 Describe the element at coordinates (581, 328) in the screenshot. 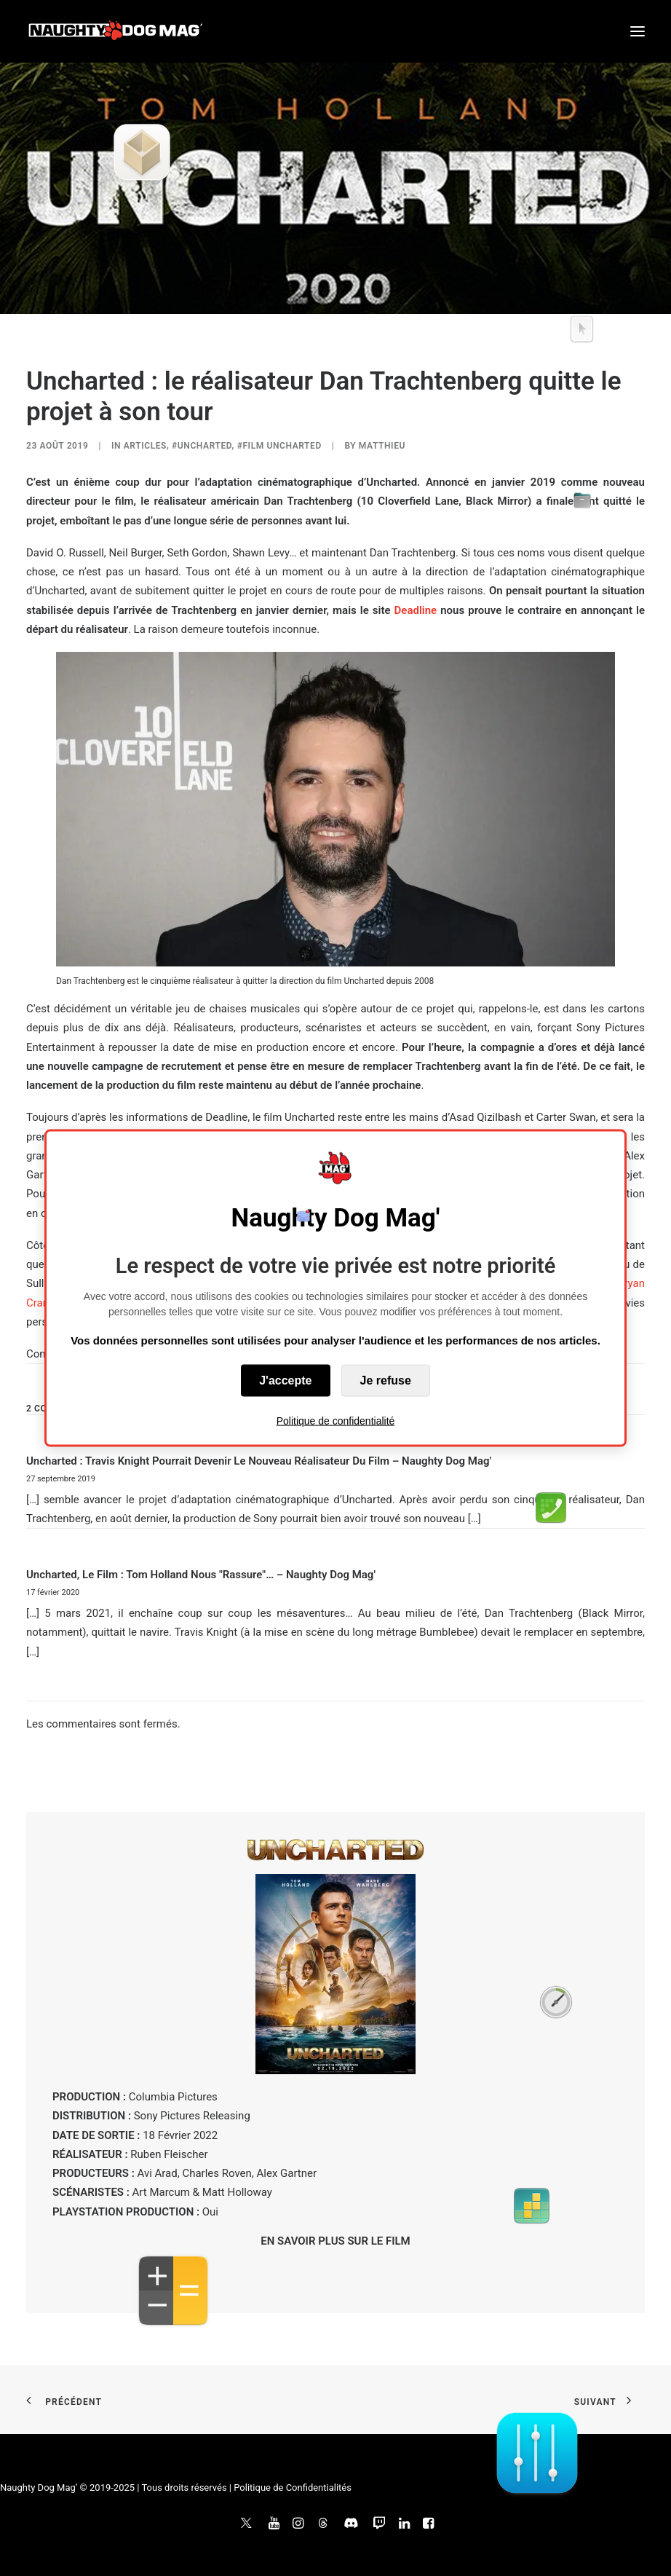

I see `cursor image file type` at that location.